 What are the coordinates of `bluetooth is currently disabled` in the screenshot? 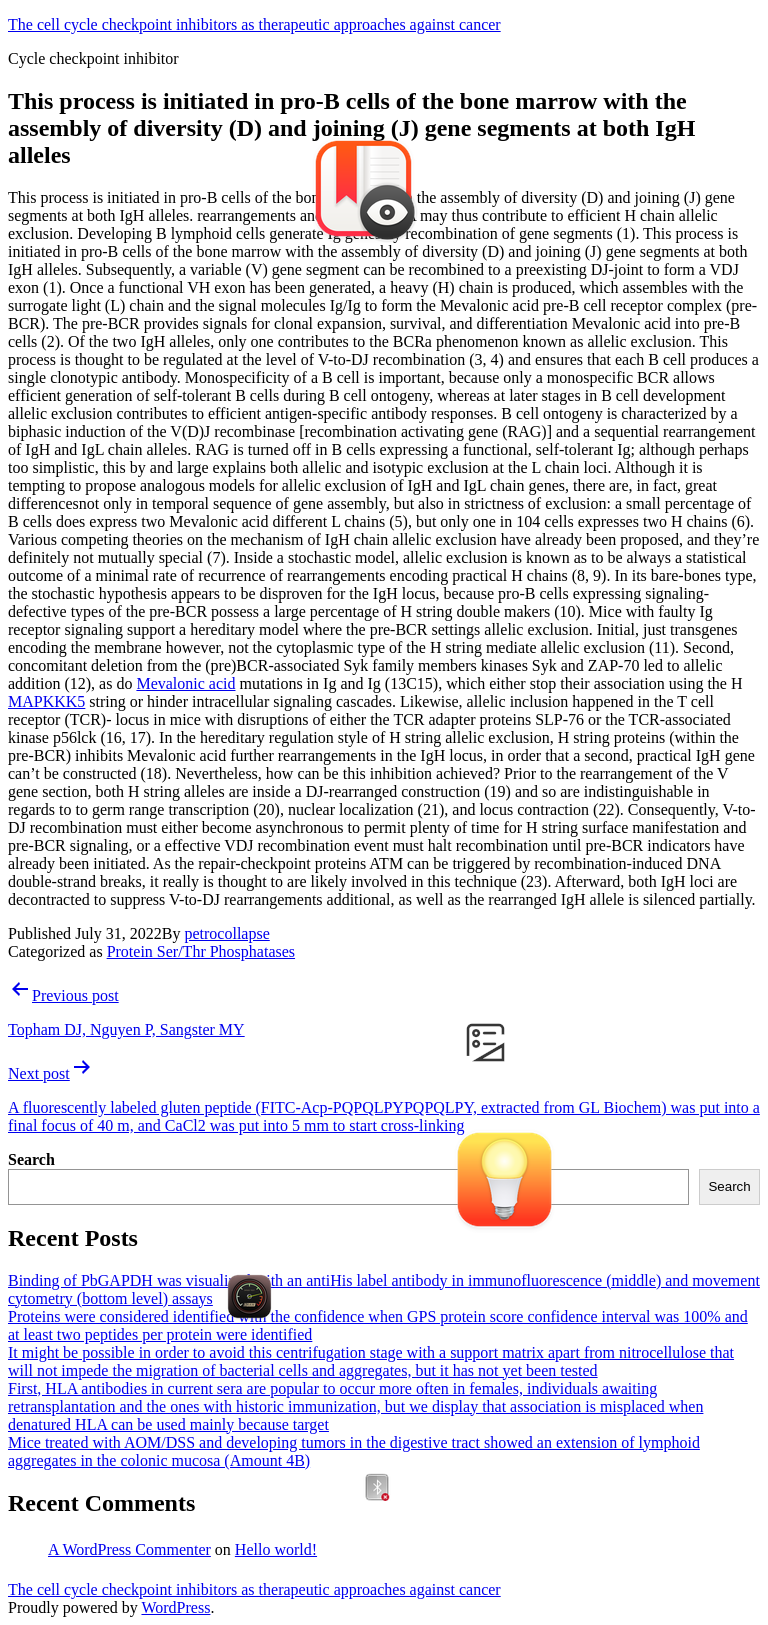 It's located at (377, 1487).